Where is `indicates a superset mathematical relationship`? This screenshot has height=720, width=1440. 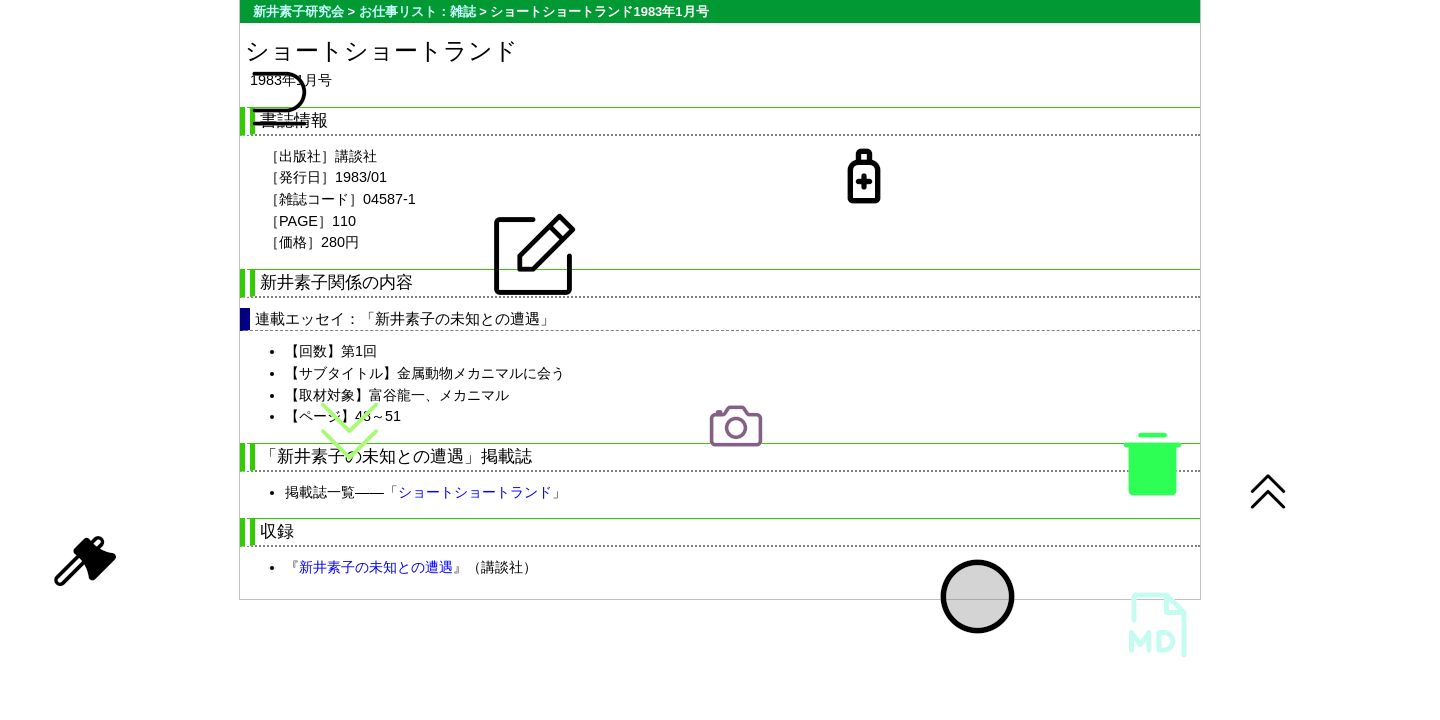 indicates a superset mathematical relationship is located at coordinates (278, 100).